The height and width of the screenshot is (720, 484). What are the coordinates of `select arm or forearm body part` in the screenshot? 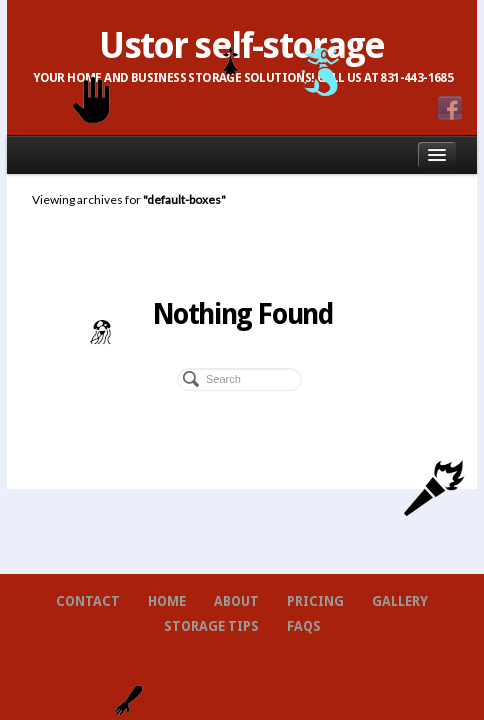 It's located at (128, 700).